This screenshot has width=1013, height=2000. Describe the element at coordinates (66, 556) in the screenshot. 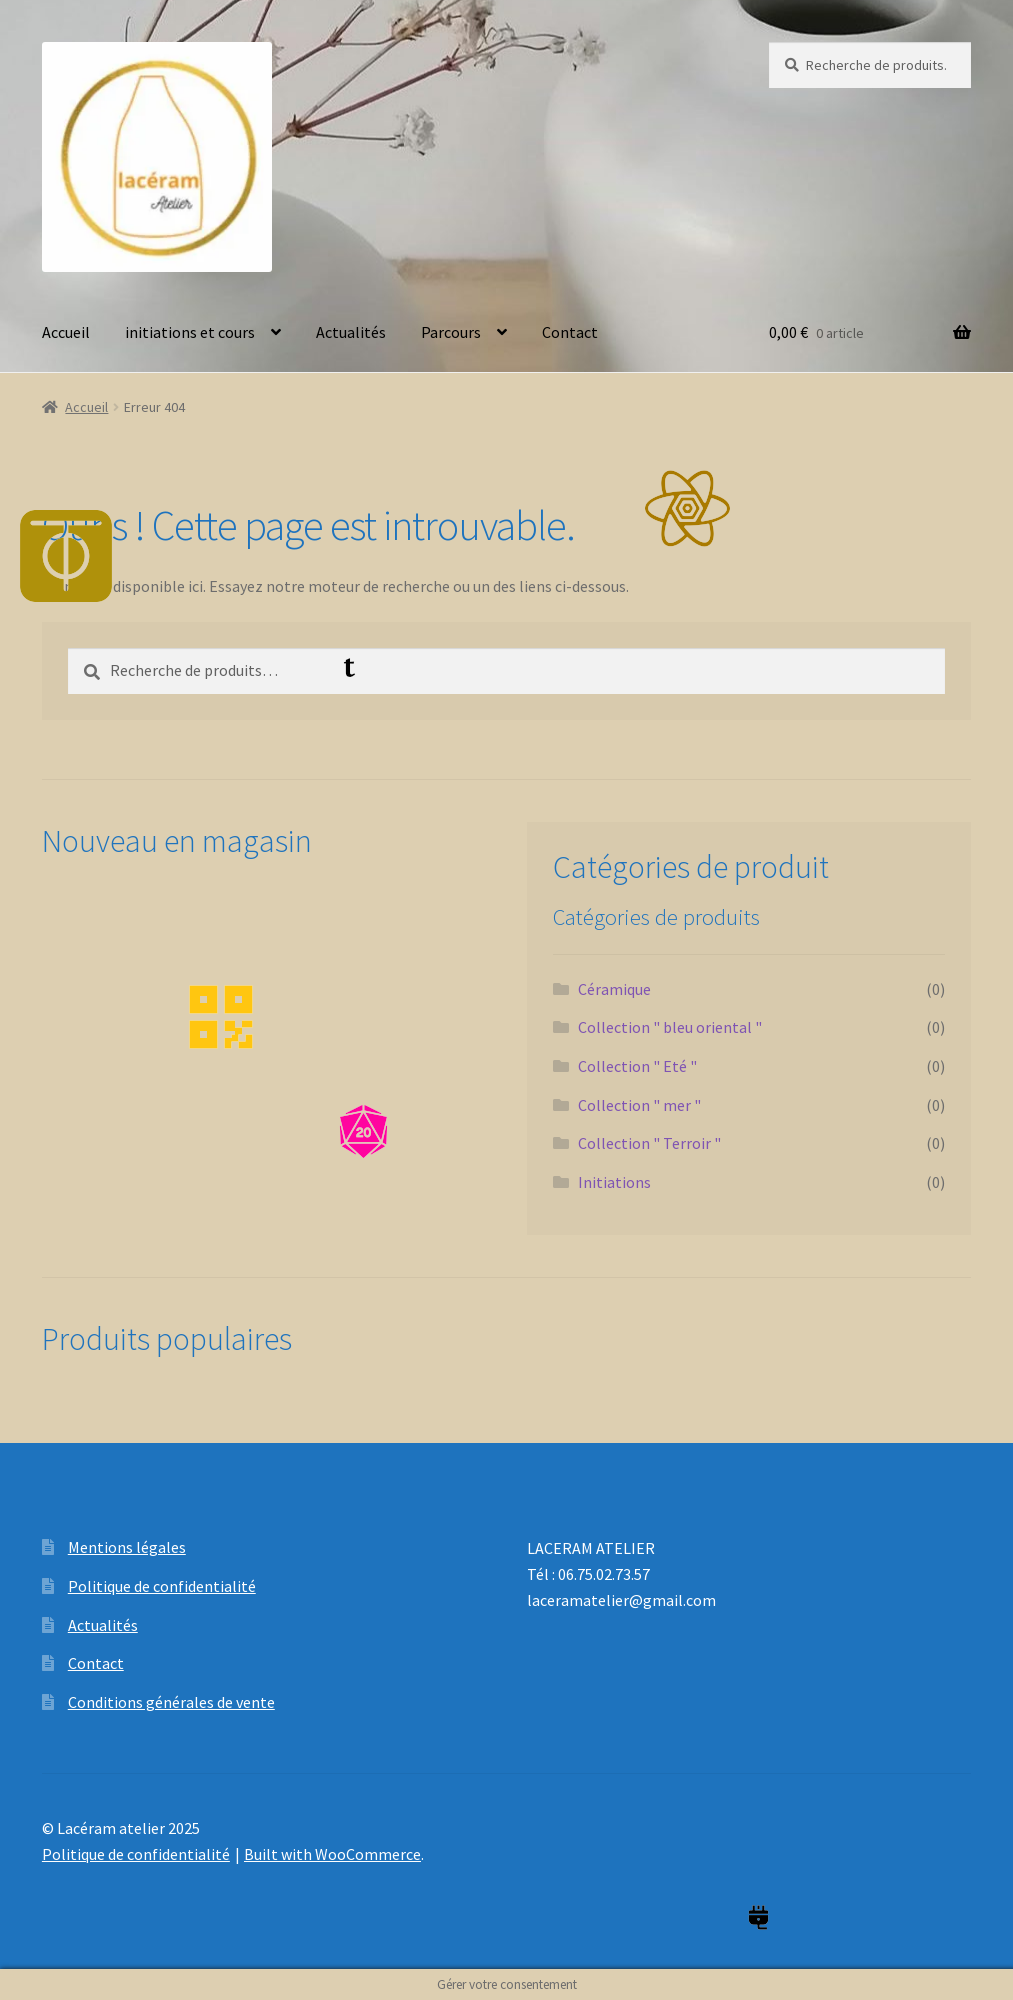

I see `open zerotier network settings` at that location.